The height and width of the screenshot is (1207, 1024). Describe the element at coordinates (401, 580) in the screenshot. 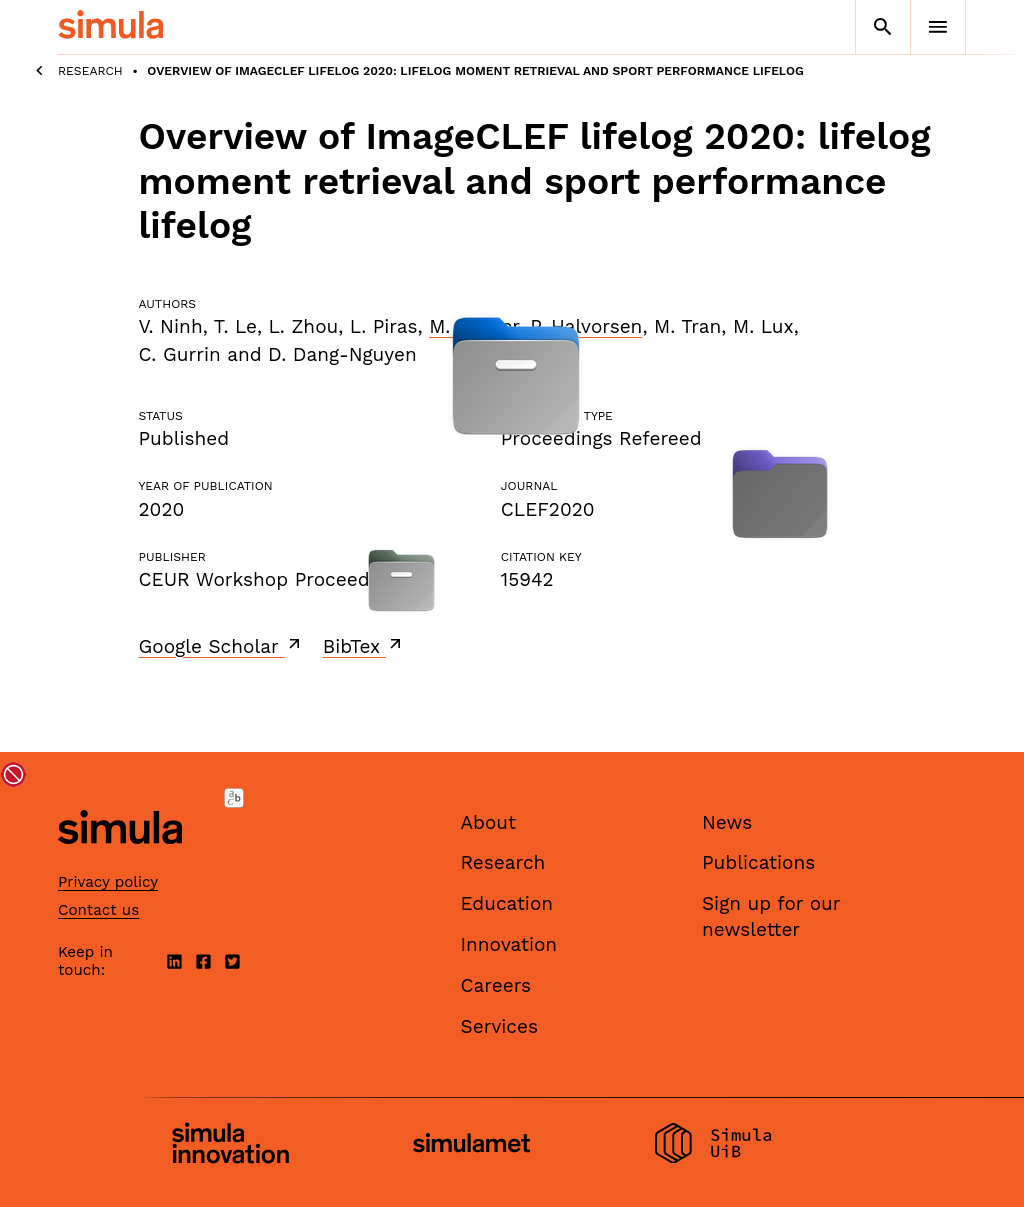

I see `open the file manager` at that location.